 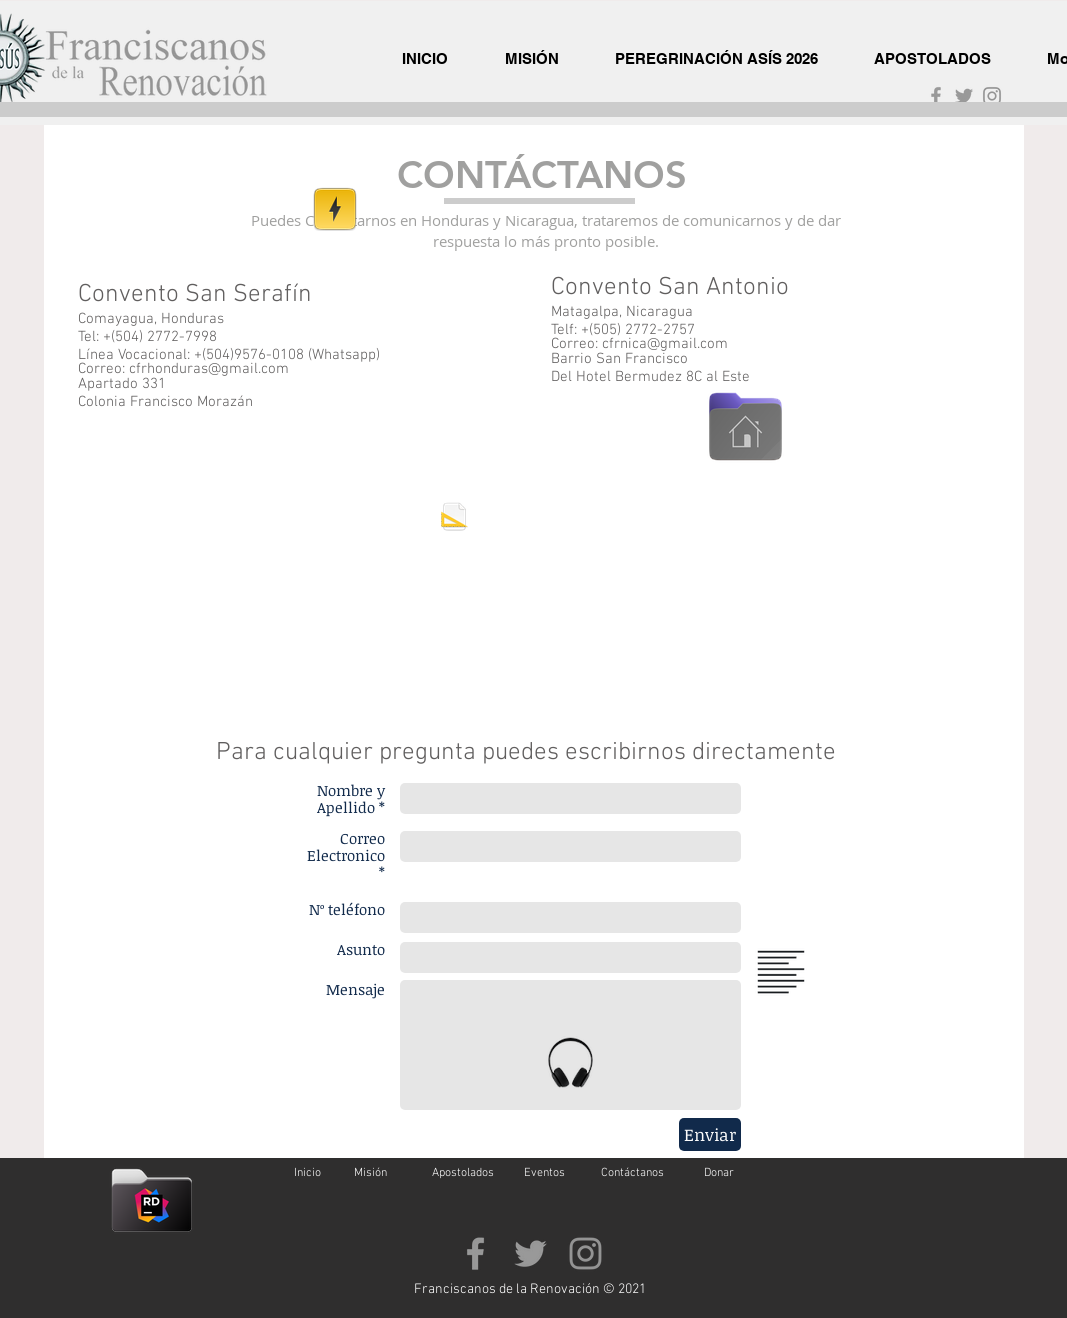 What do you see at coordinates (745, 426) in the screenshot?
I see `access your home folder` at bounding box center [745, 426].